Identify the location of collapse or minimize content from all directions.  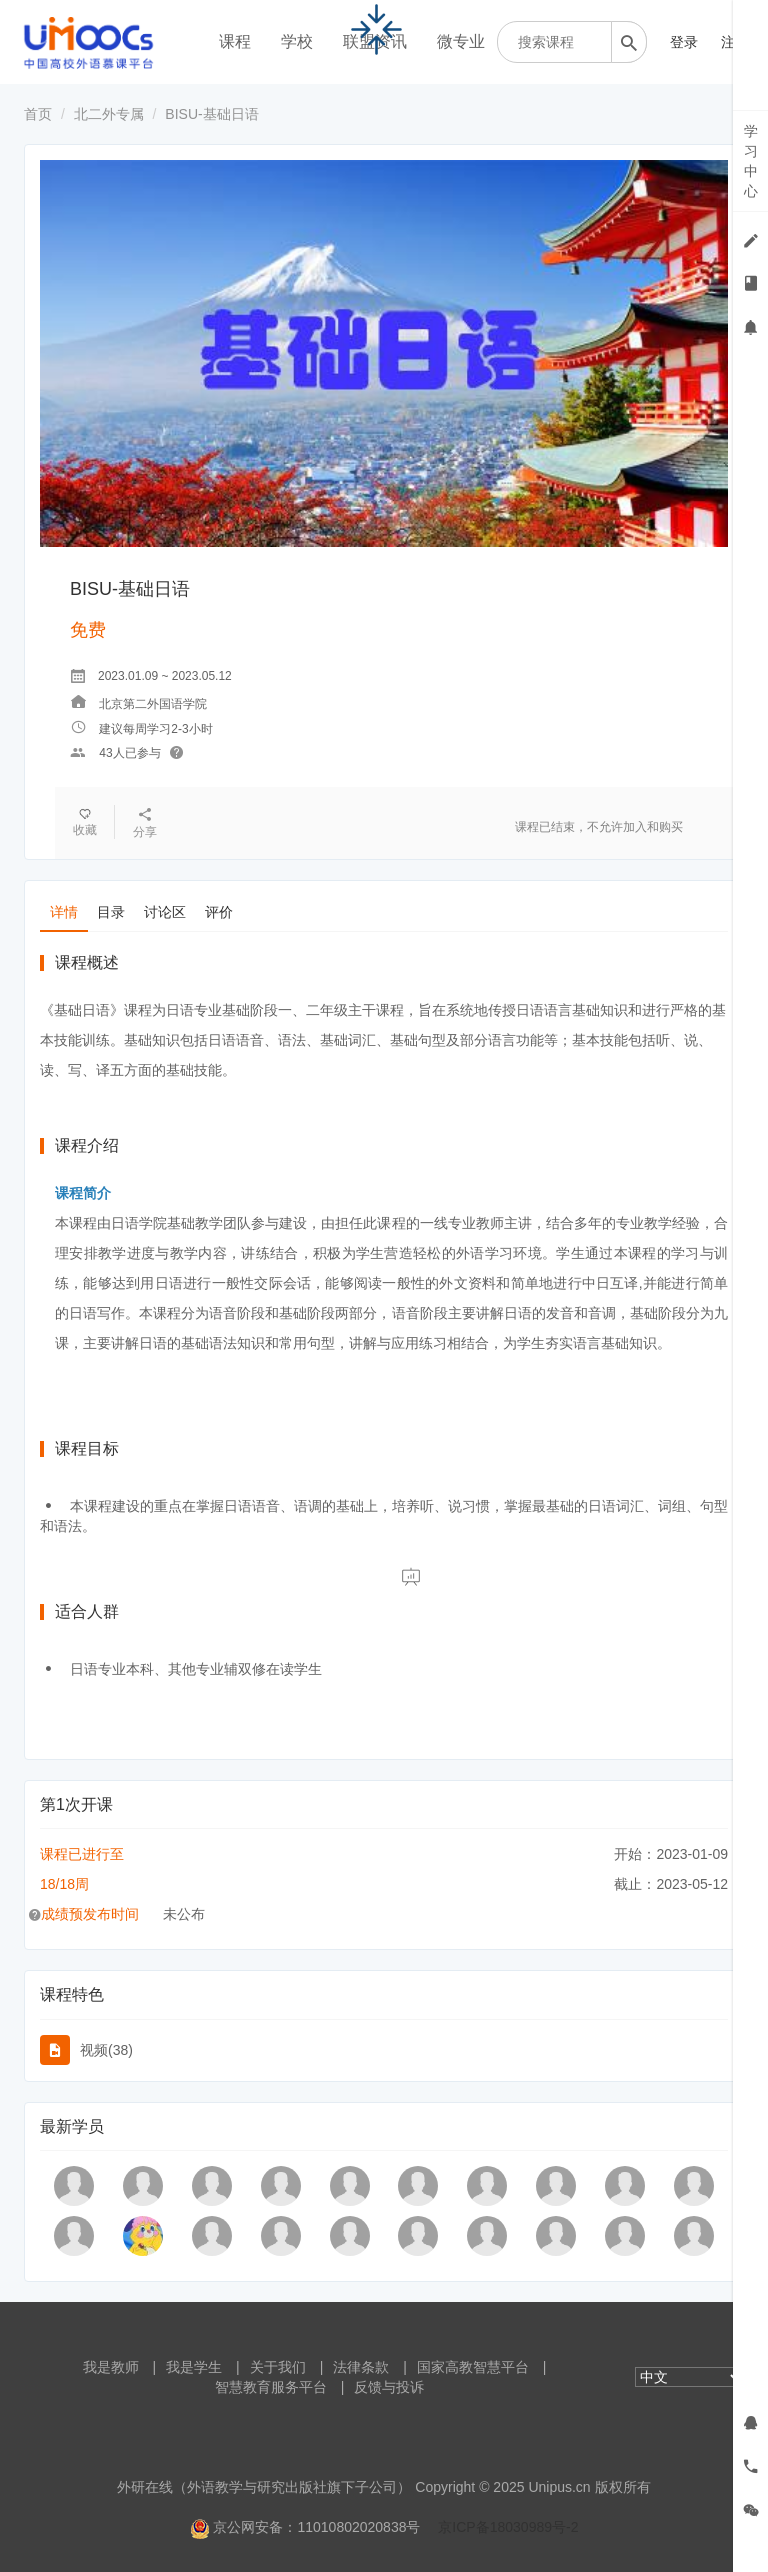
(376, 29).